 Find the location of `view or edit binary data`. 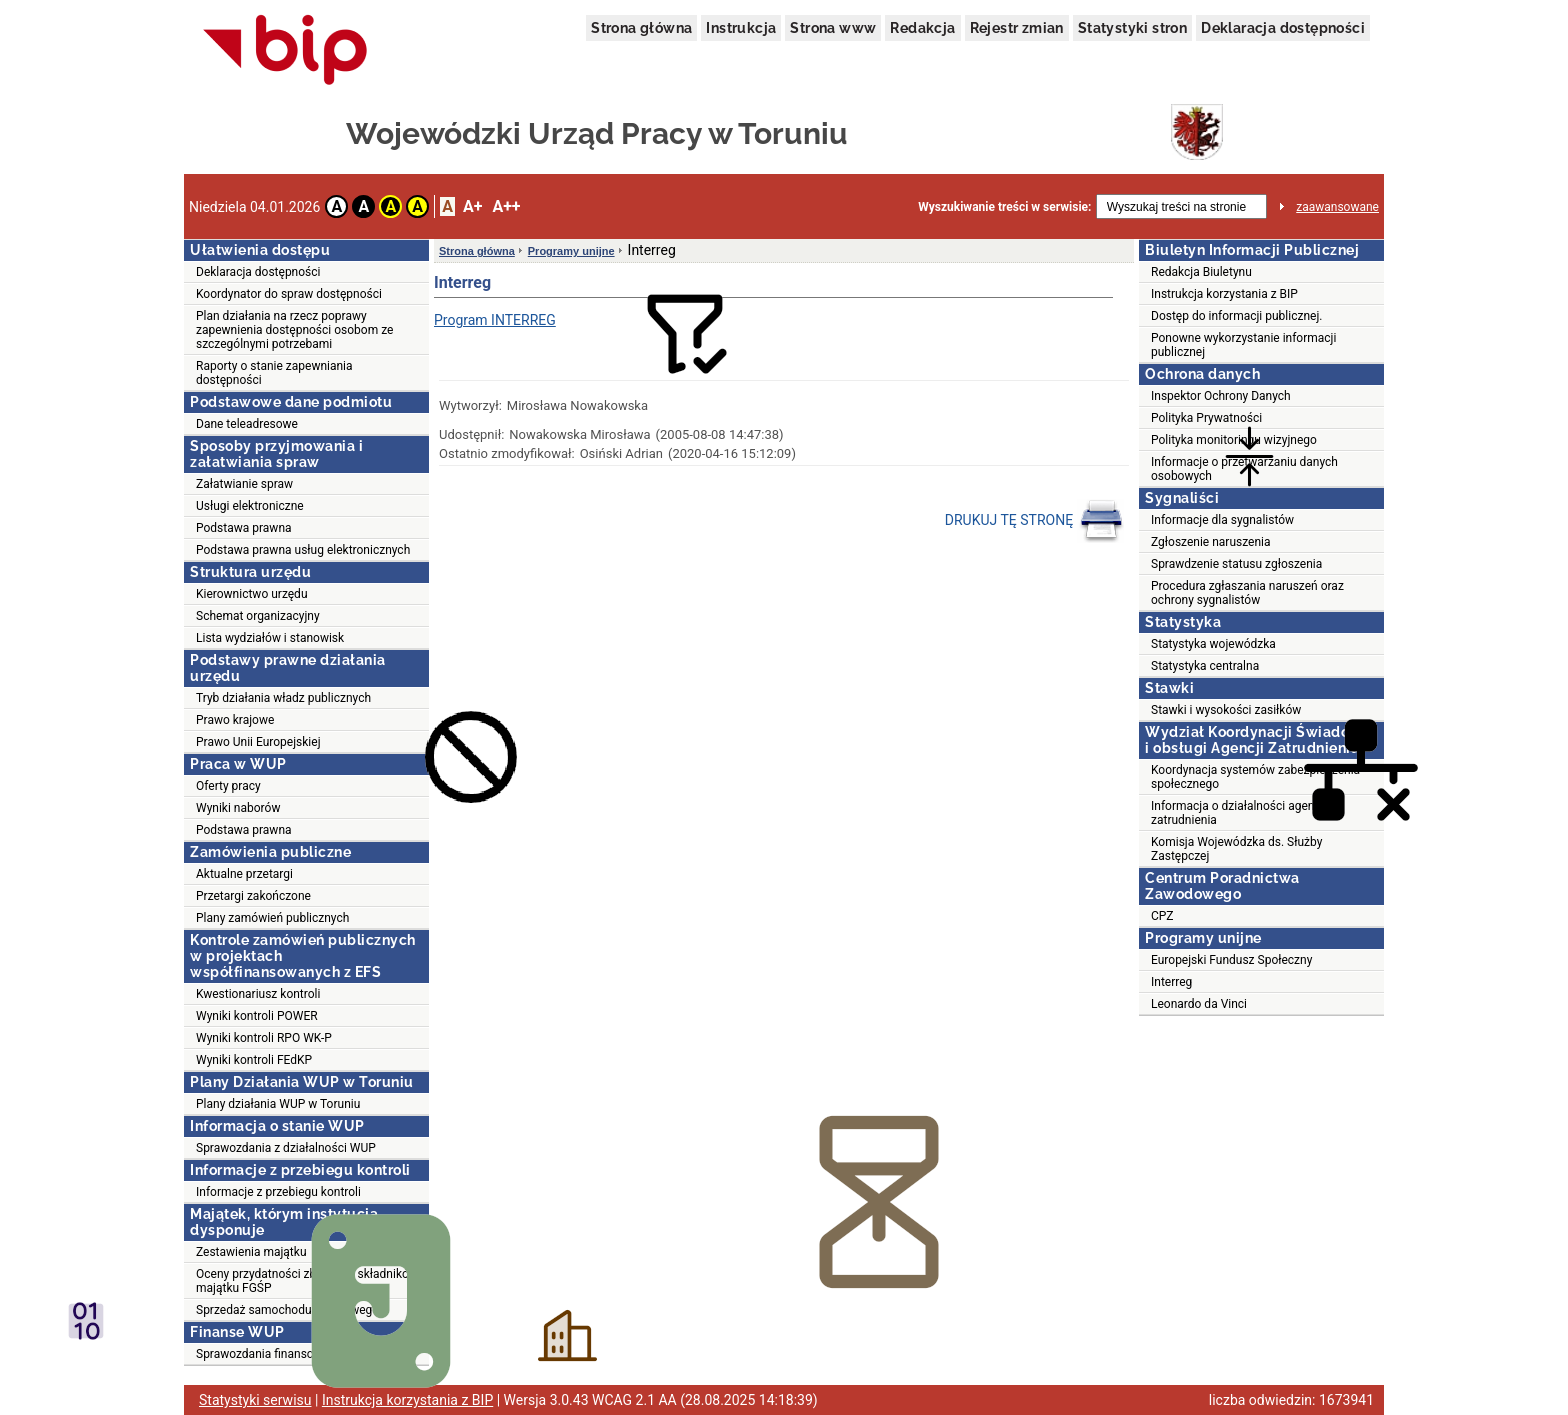

view or edit binary data is located at coordinates (86, 1321).